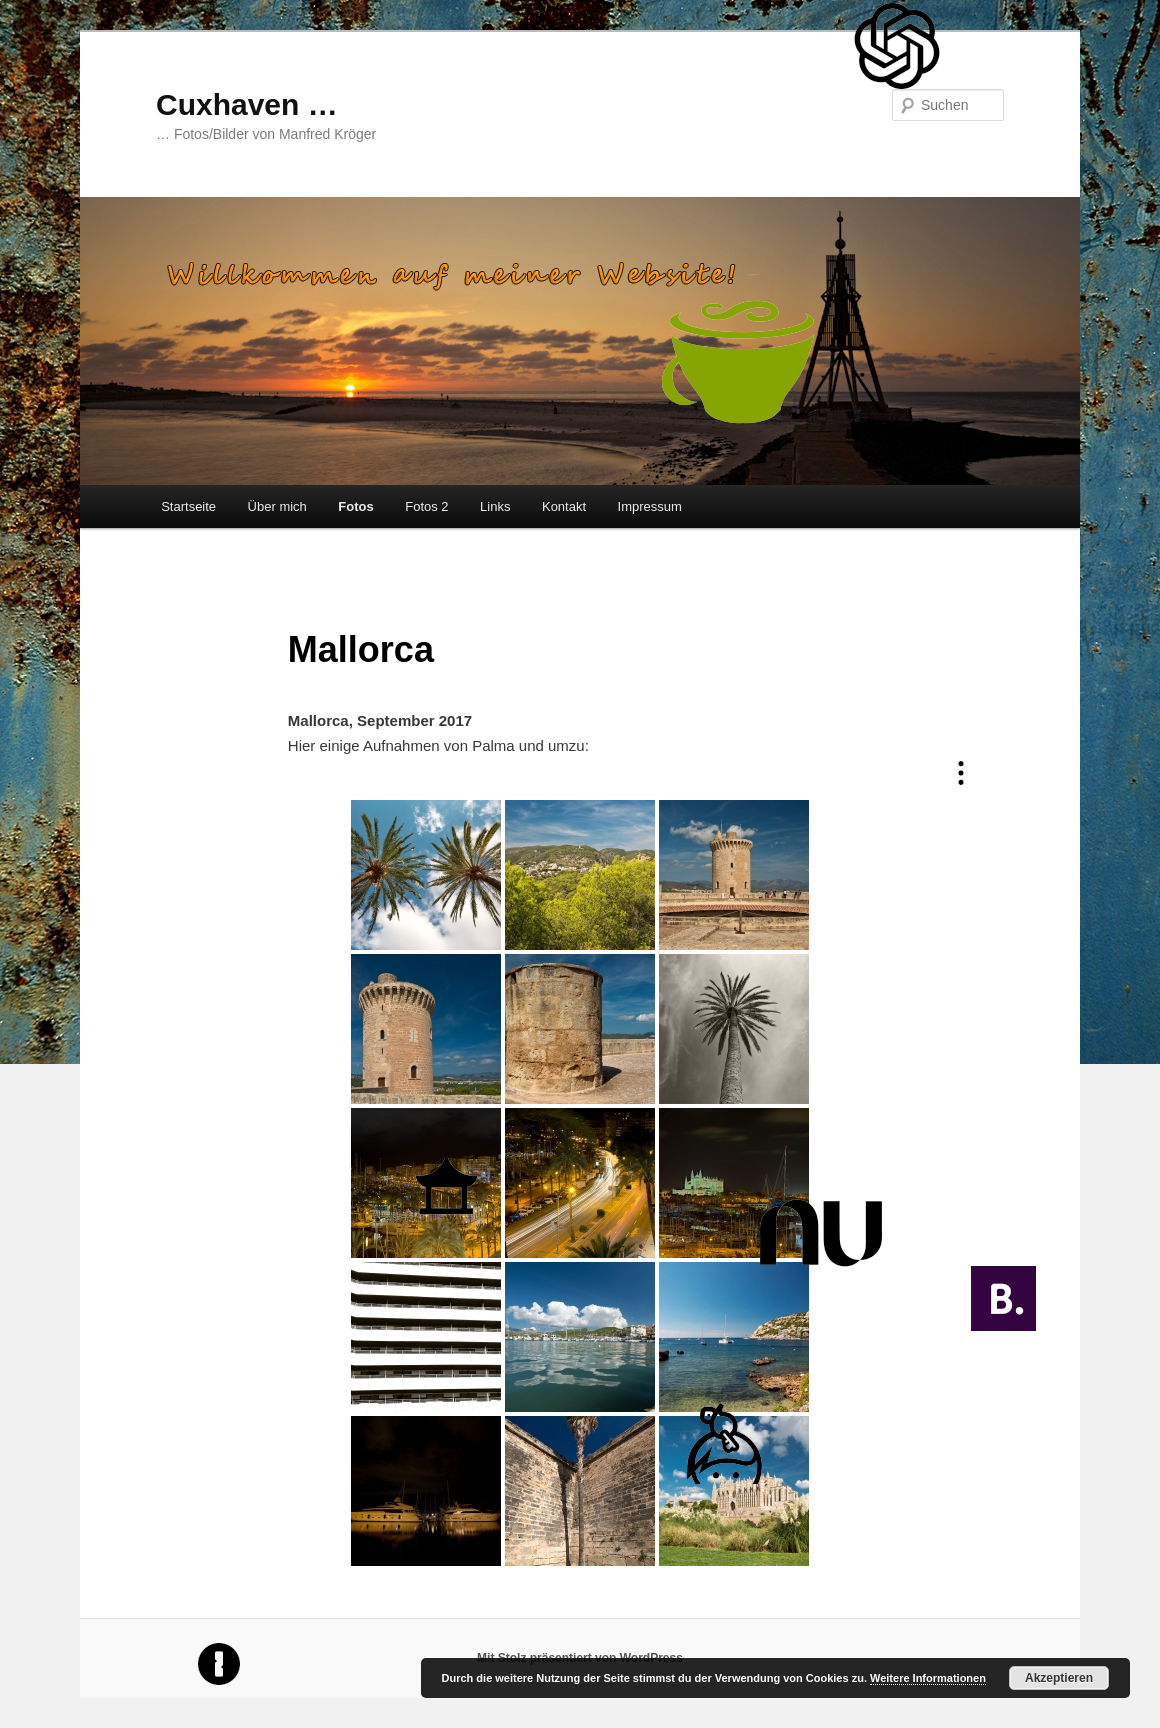  What do you see at coordinates (821, 1233) in the screenshot?
I see `open the Nubank app` at bounding box center [821, 1233].